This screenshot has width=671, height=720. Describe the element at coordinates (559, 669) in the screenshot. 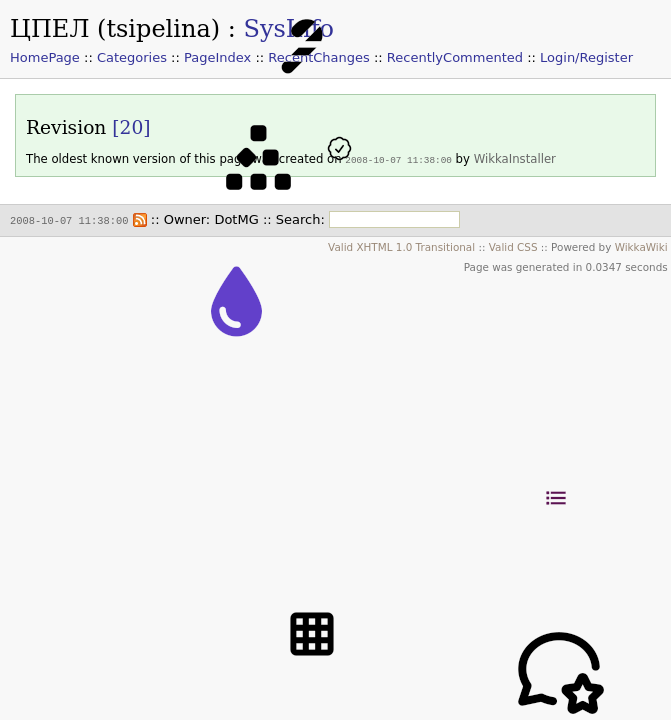

I see `mark a conversation as favorite` at that location.